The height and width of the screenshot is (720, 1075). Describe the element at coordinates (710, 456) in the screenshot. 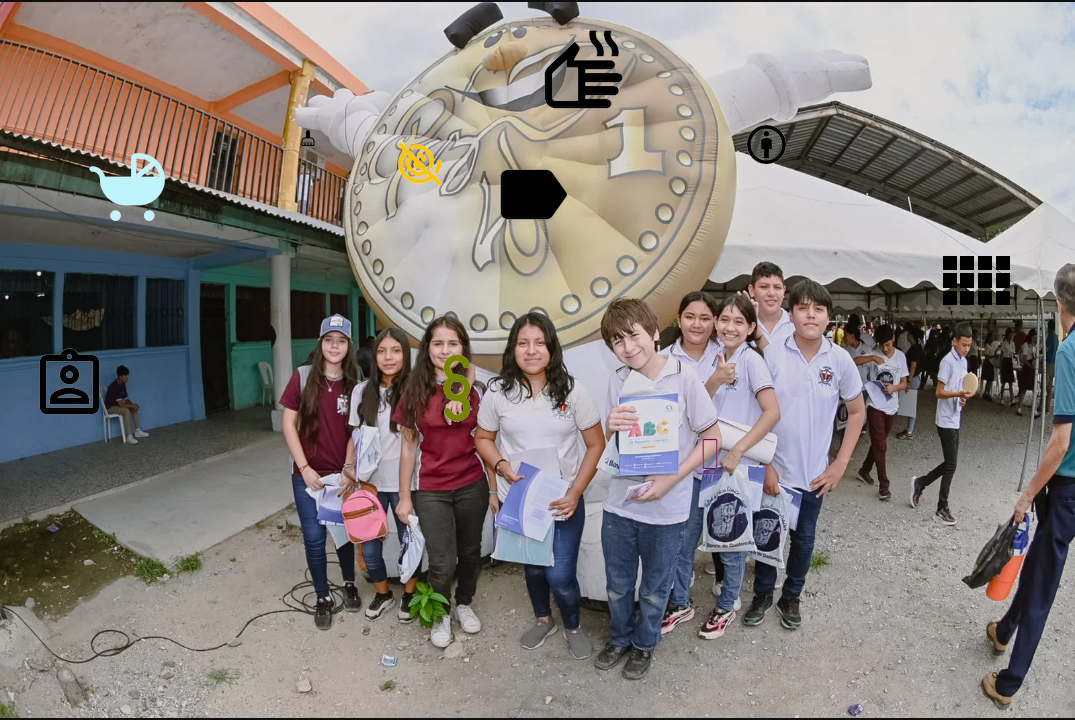

I see `align object to bottom edge` at that location.